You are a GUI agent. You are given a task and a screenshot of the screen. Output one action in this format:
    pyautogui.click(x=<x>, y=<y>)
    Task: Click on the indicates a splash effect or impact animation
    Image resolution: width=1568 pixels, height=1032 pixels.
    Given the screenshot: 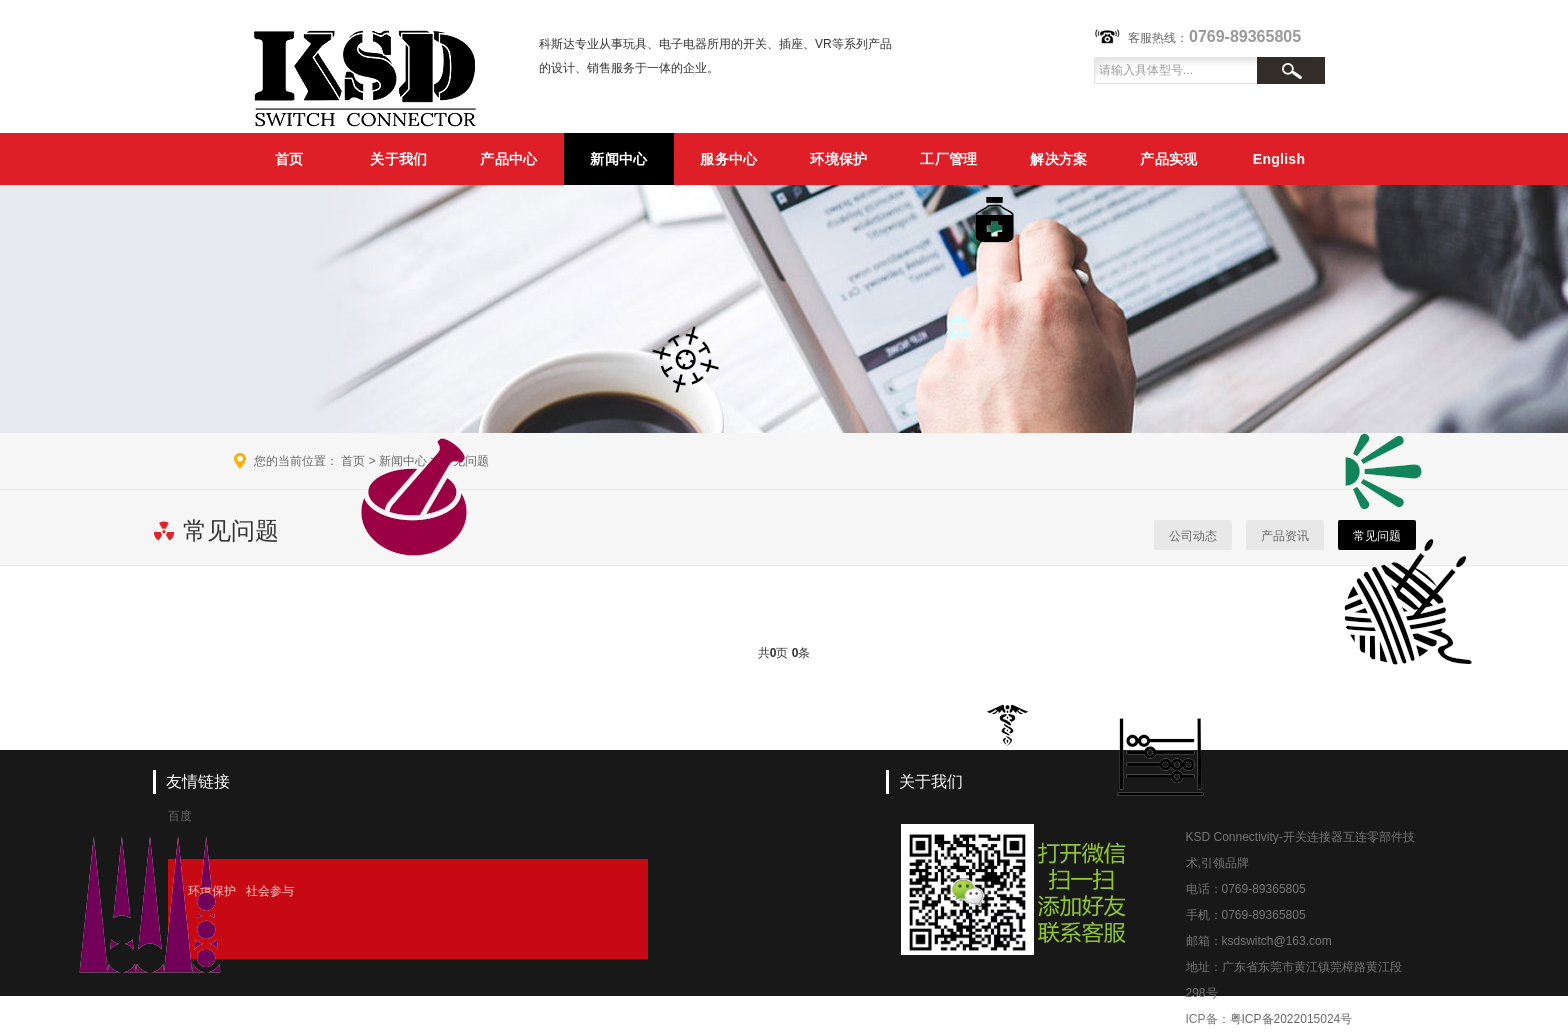 What is the action you would take?
    pyautogui.click(x=1383, y=471)
    